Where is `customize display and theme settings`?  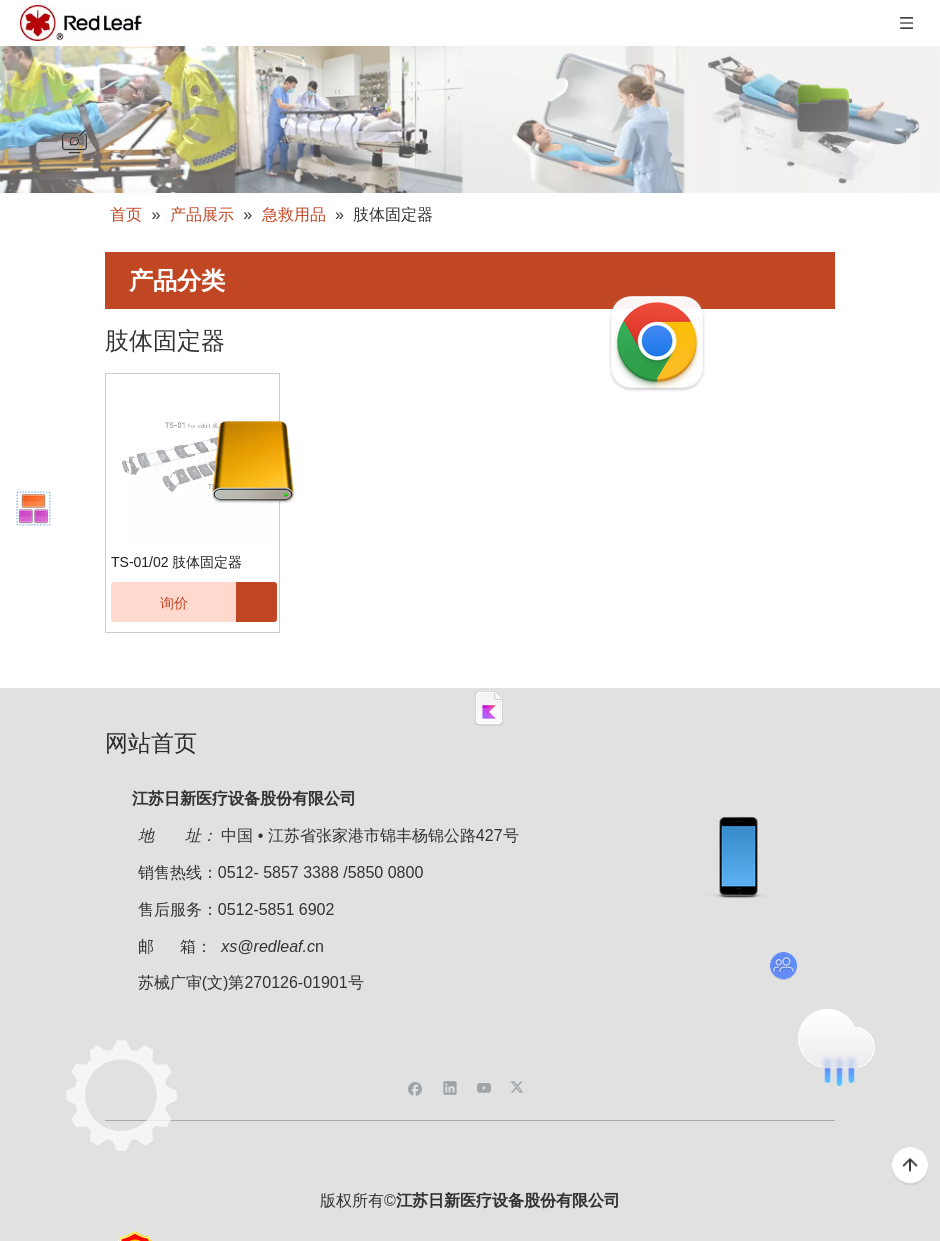 customize display and theme settings is located at coordinates (74, 142).